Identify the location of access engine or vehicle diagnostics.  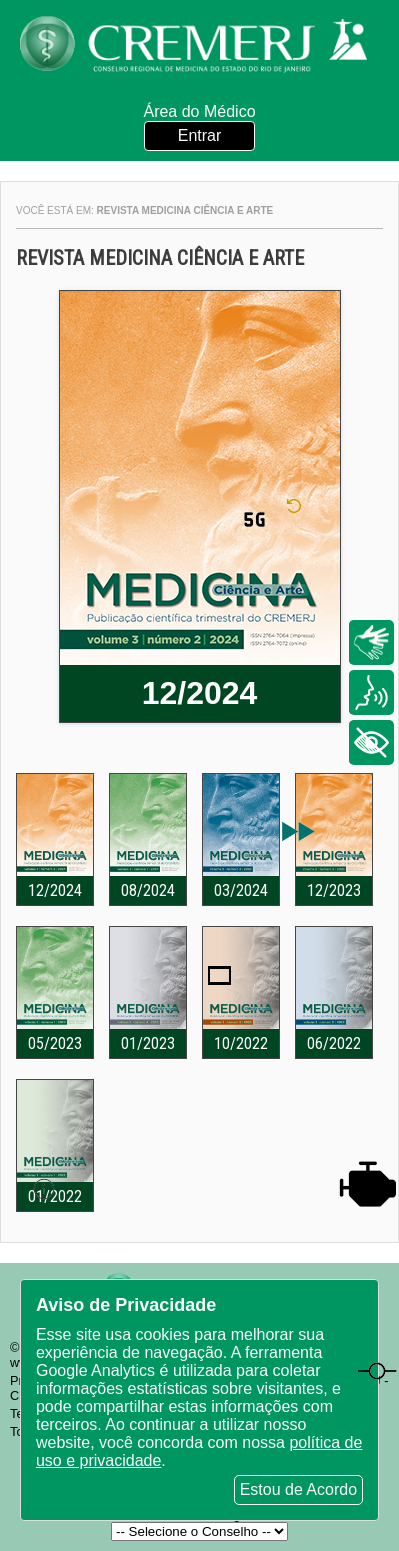
(367, 1185).